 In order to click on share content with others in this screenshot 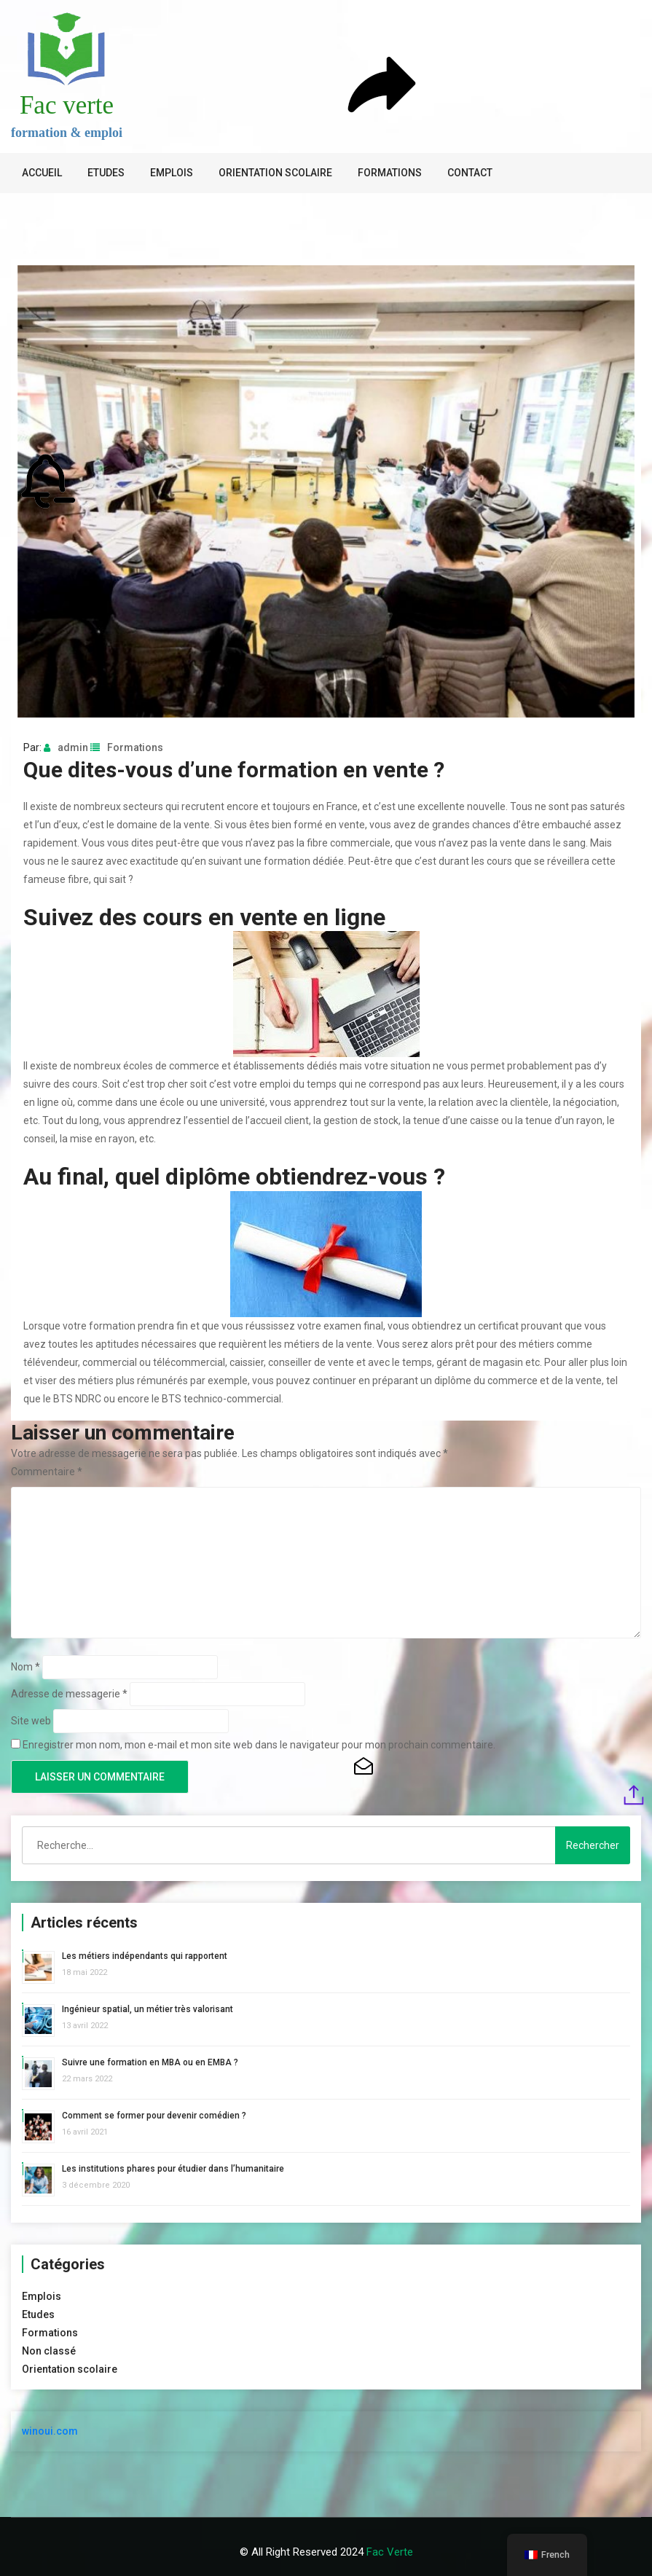, I will do `click(382, 88)`.